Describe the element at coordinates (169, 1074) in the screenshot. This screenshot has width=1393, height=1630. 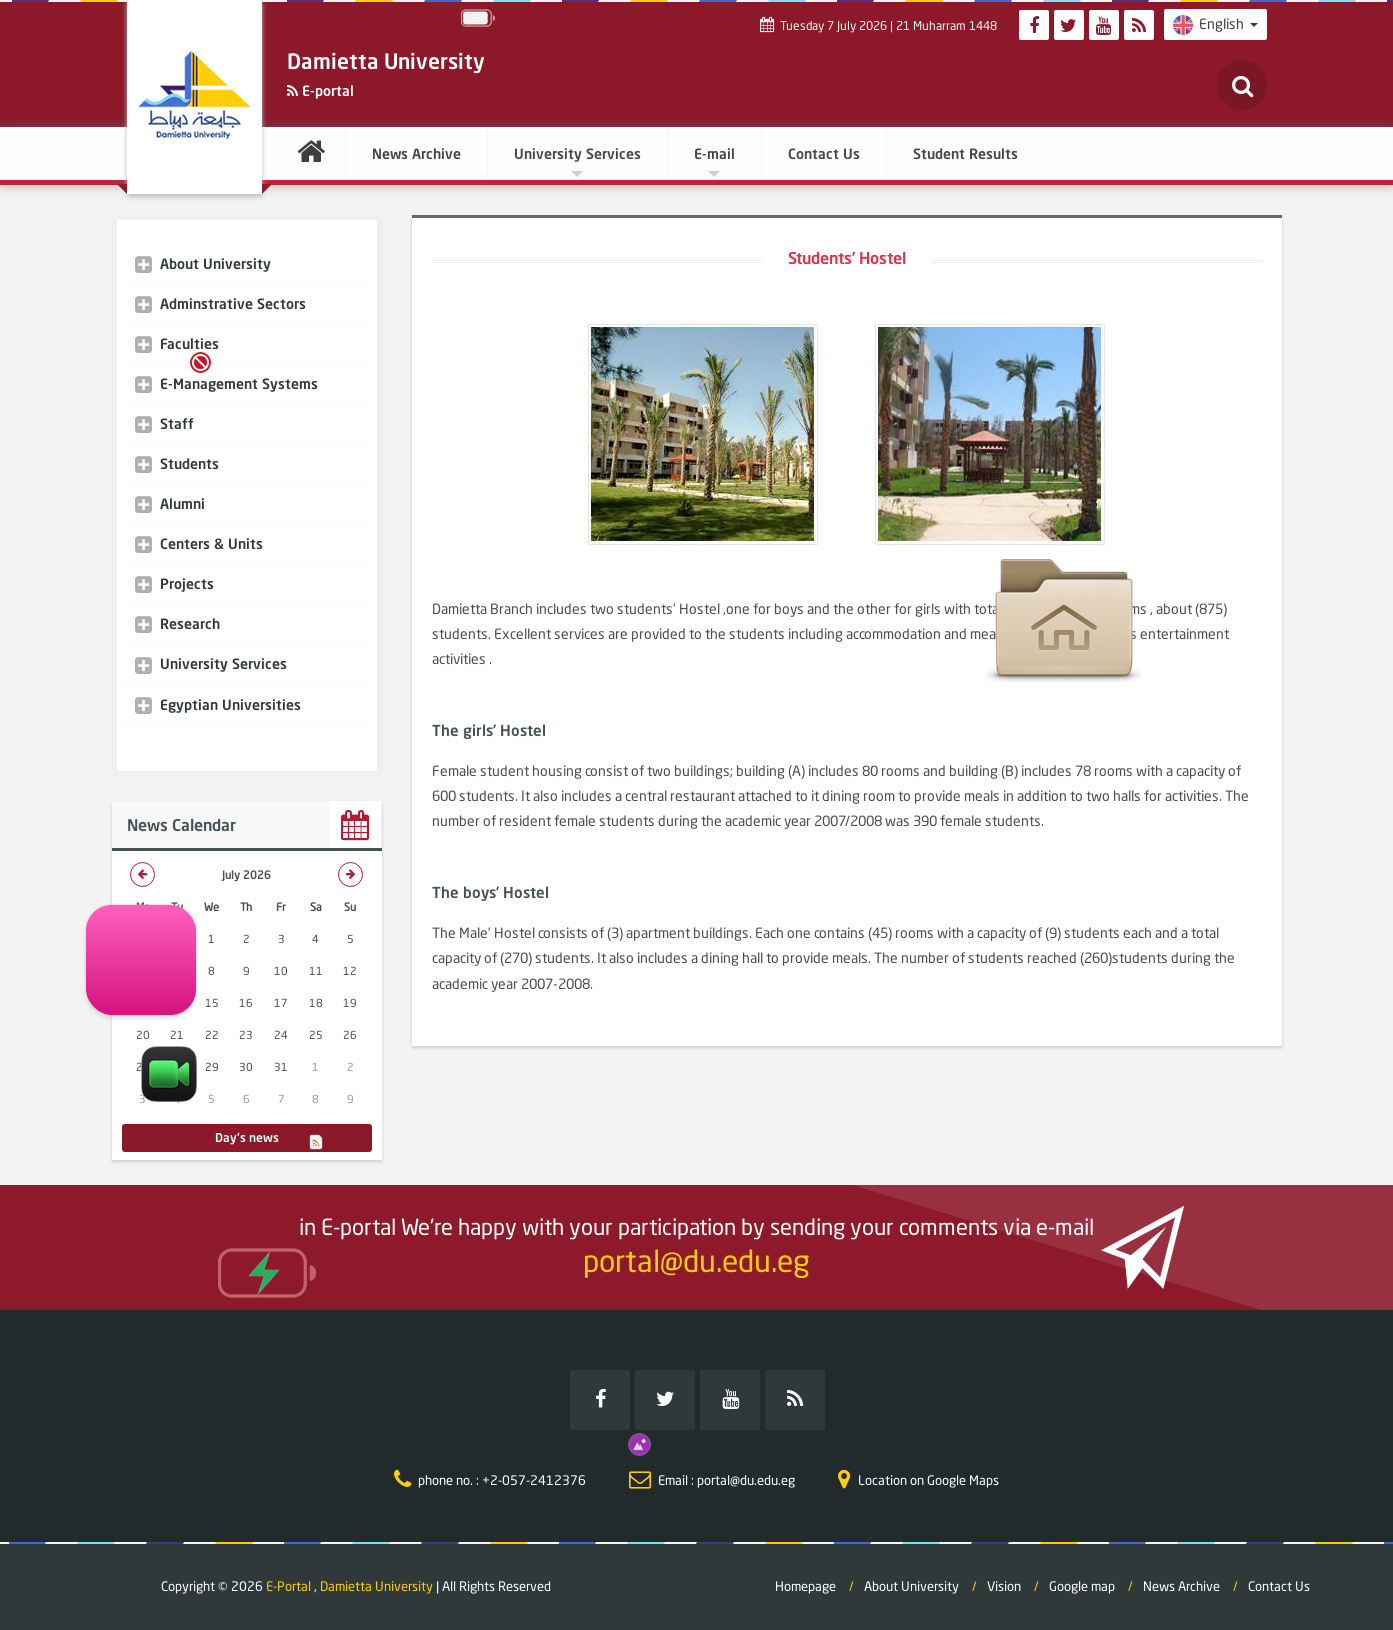
I see `open facetime app` at that location.